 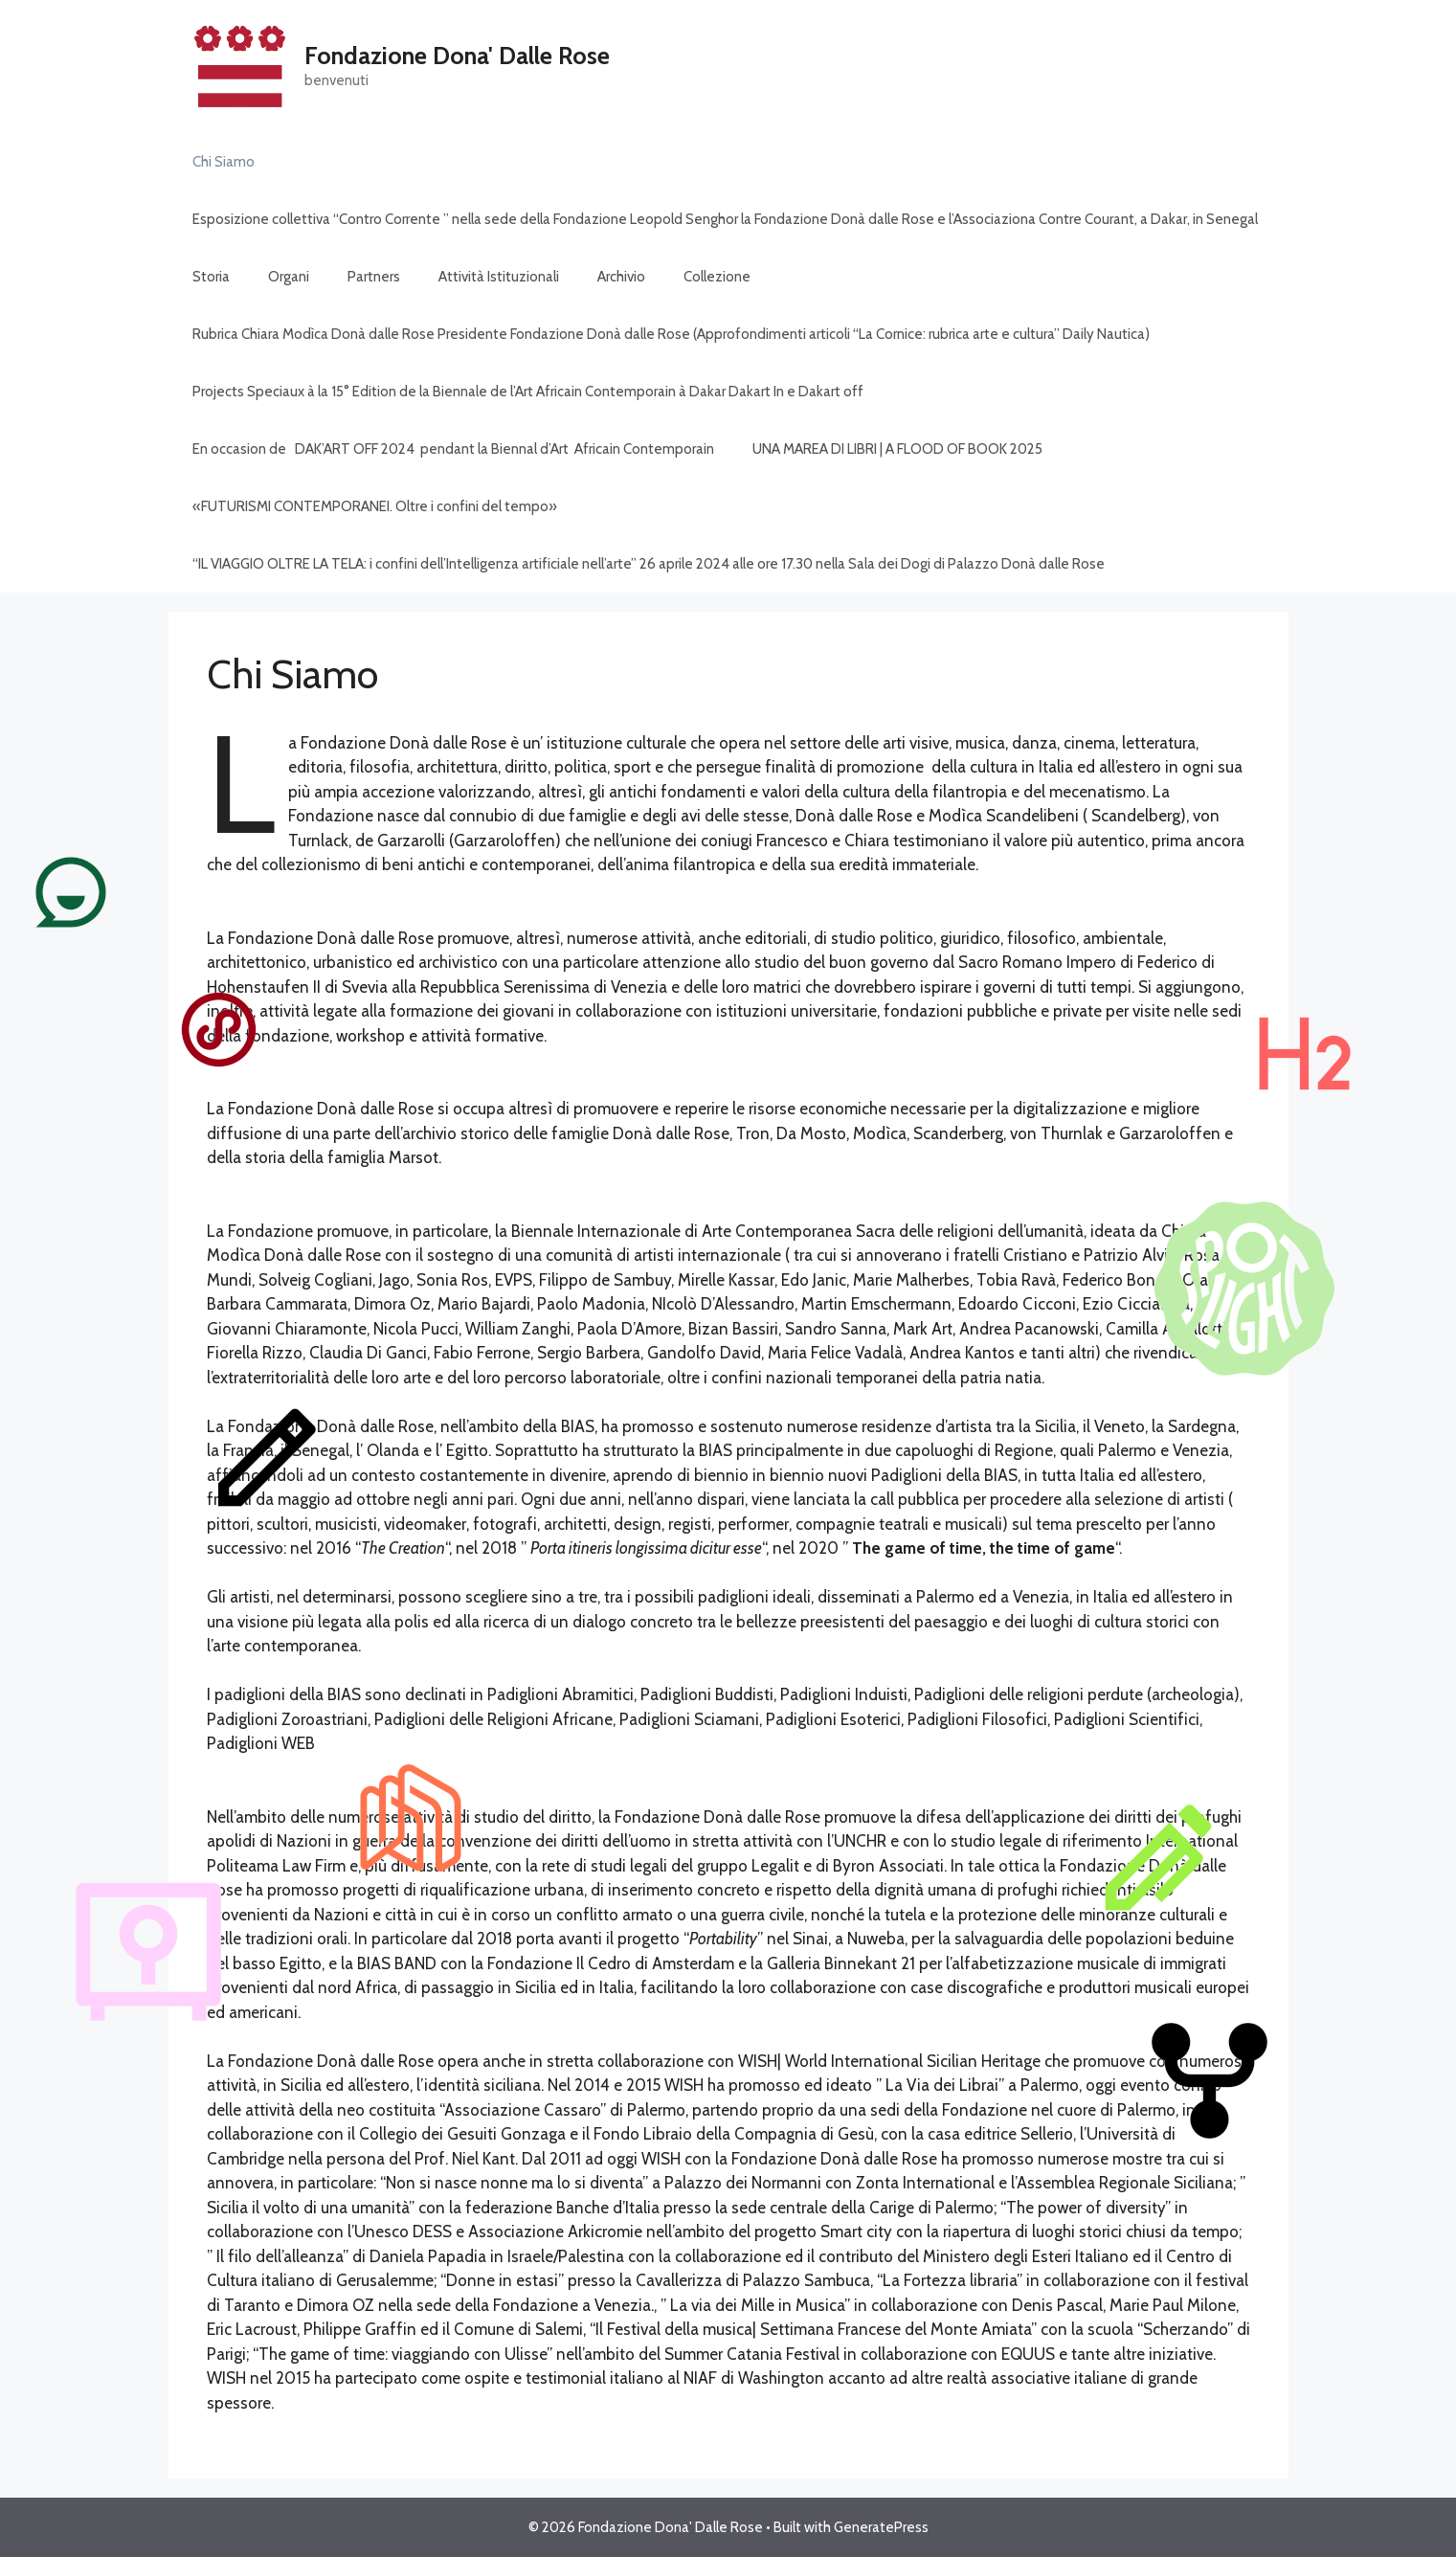 What do you see at coordinates (1244, 1289) in the screenshot?
I see `spotlight app logo` at bounding box center [1244, 1289].